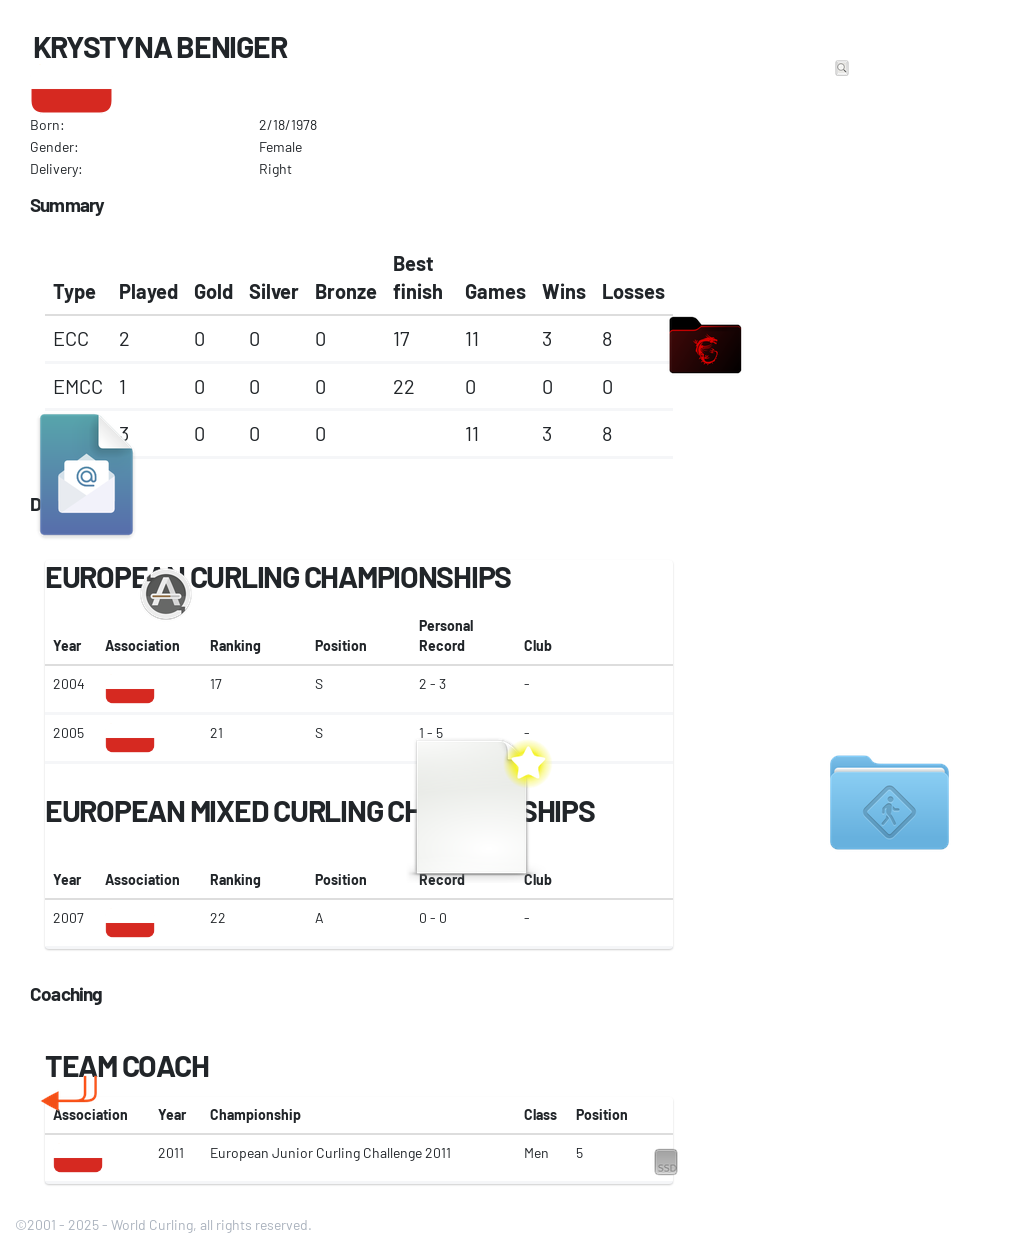 Image resolution: width=1034 pixels, height=1236 pixels. What do you see at coordinates (481, 807) in the screenshot?
I see `create a new document` at bounding box center [481, 807].